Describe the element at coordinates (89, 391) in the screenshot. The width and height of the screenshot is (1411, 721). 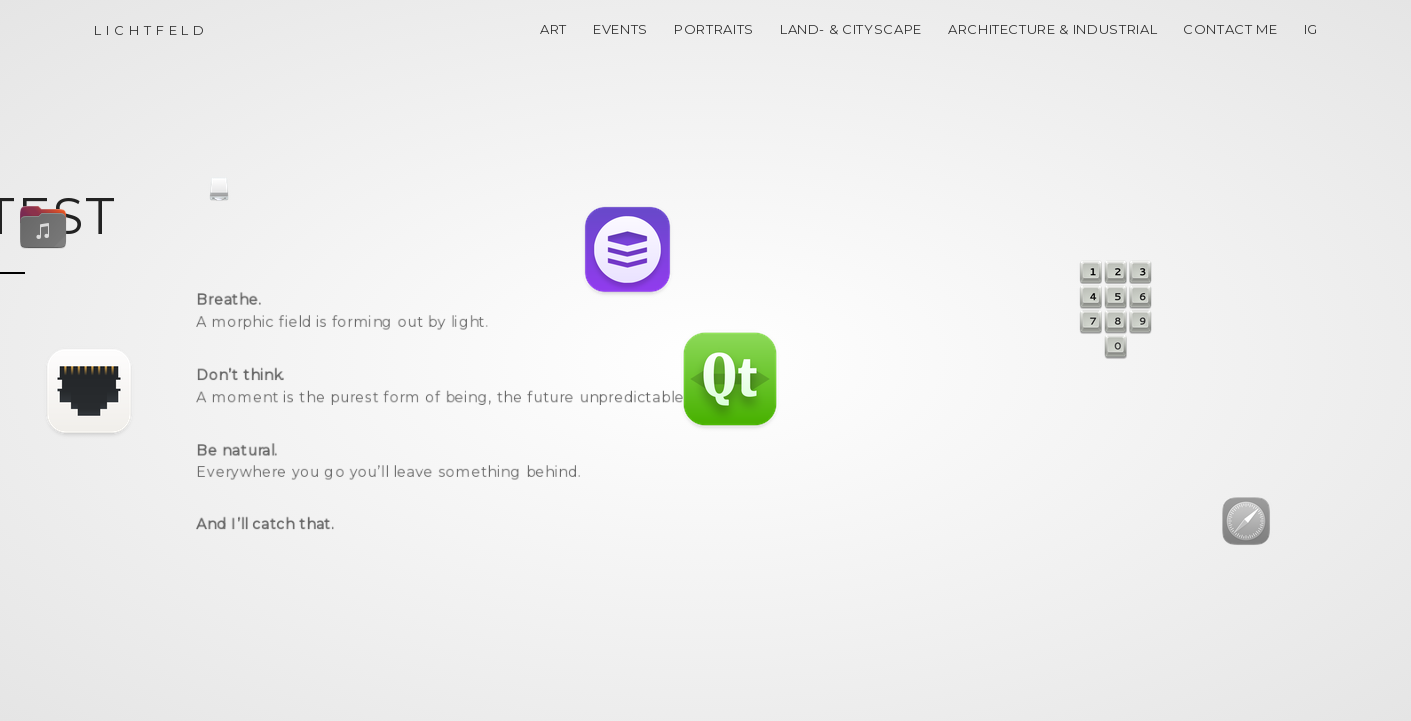
I see `open ethernet network preferences` at that location.